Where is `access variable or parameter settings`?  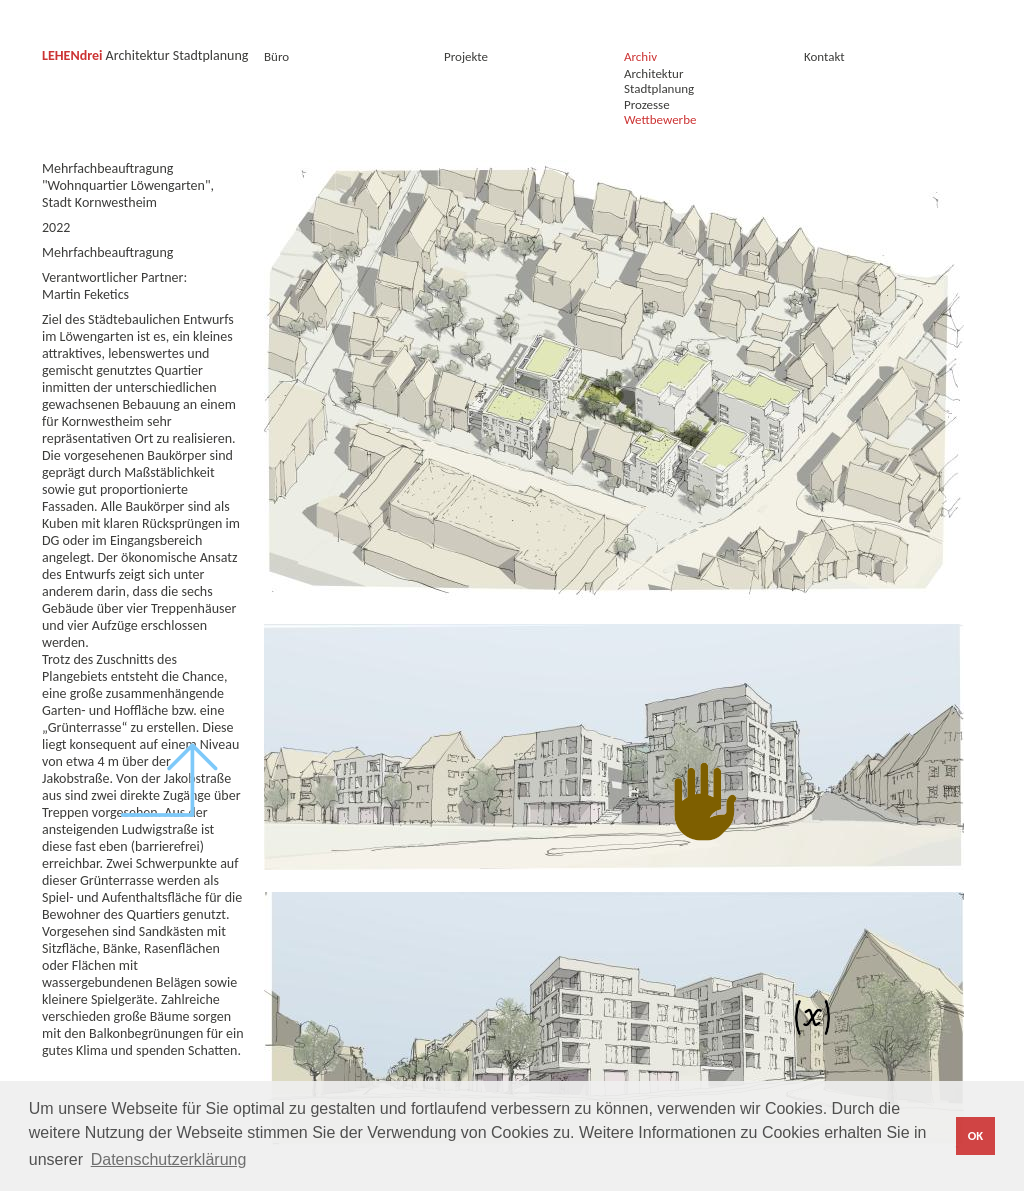 access variable or parameter settings is located at coordinates (812, 1017).